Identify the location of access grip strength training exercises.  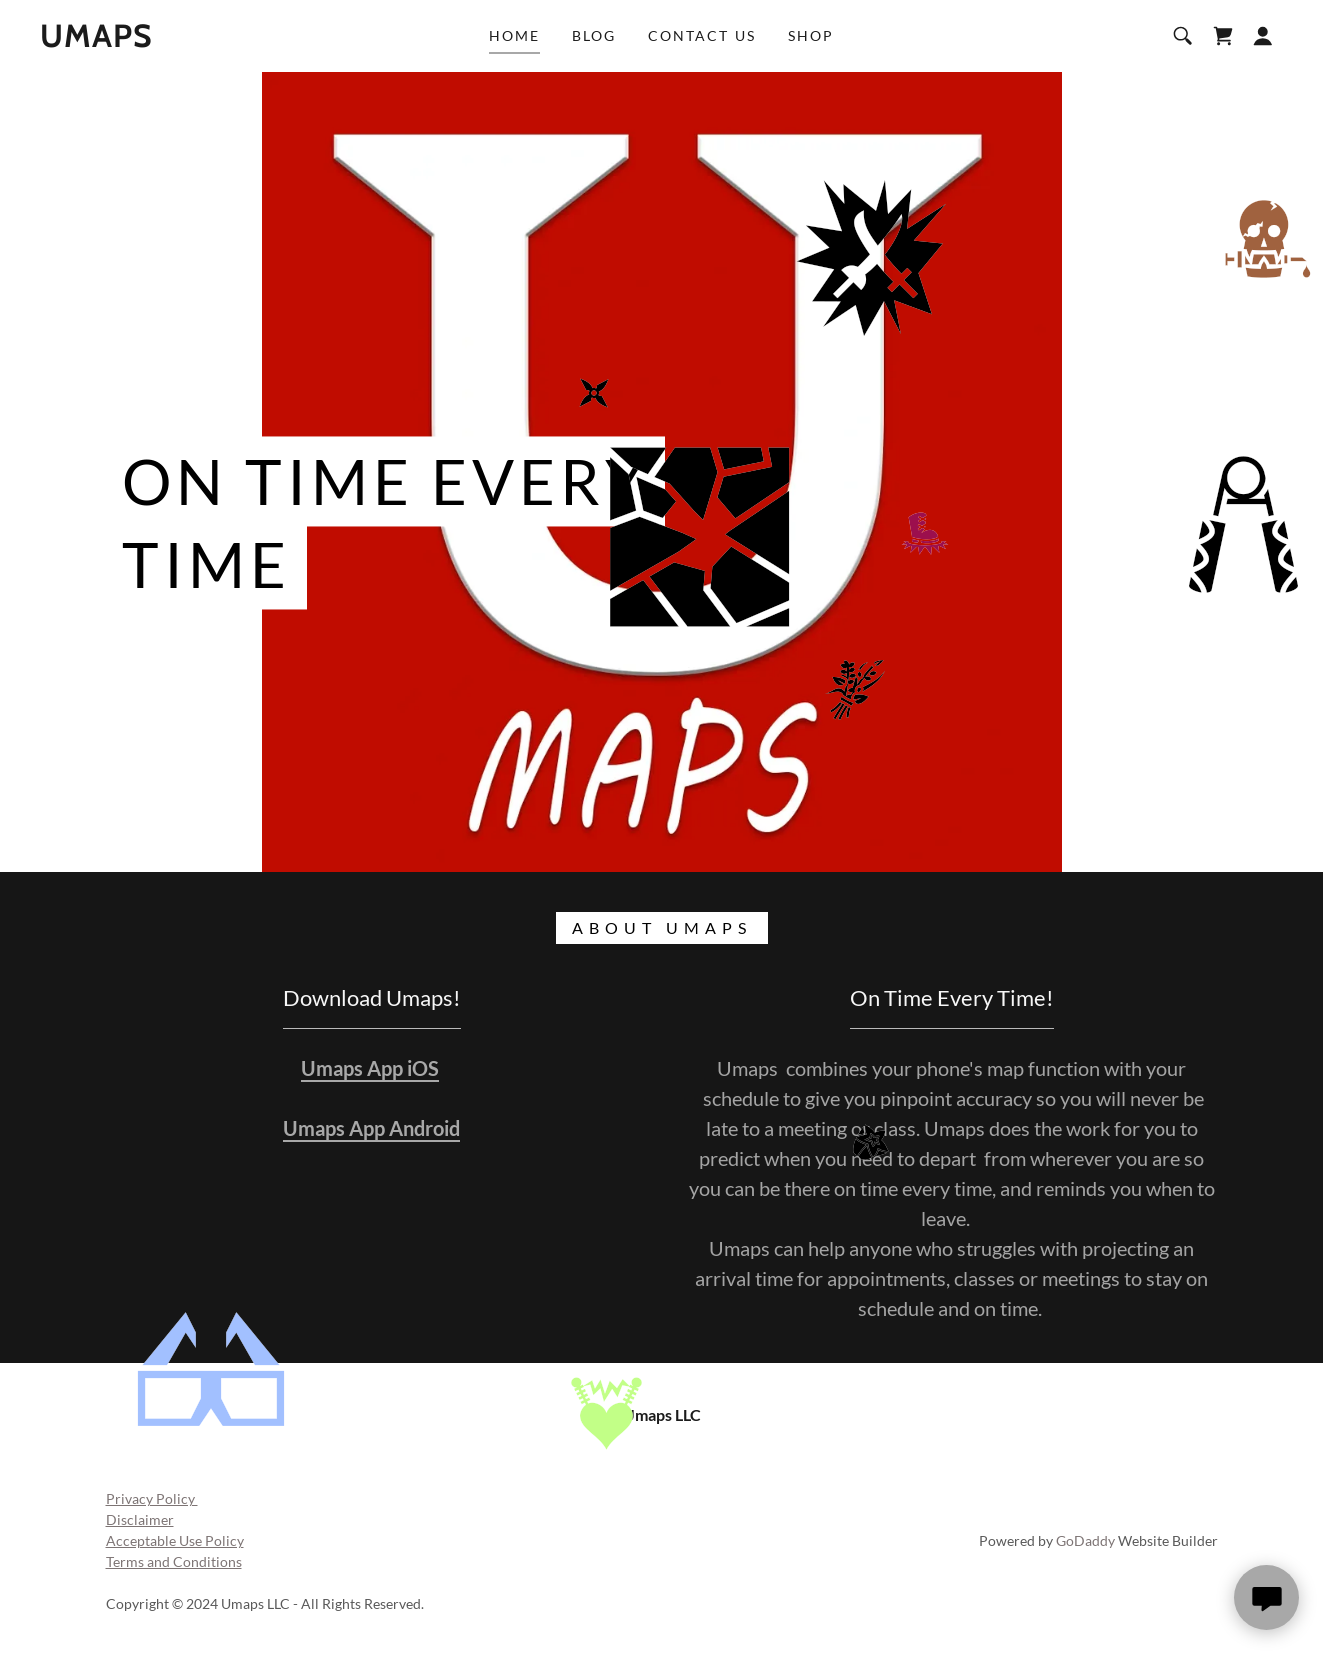
(1243, 524).